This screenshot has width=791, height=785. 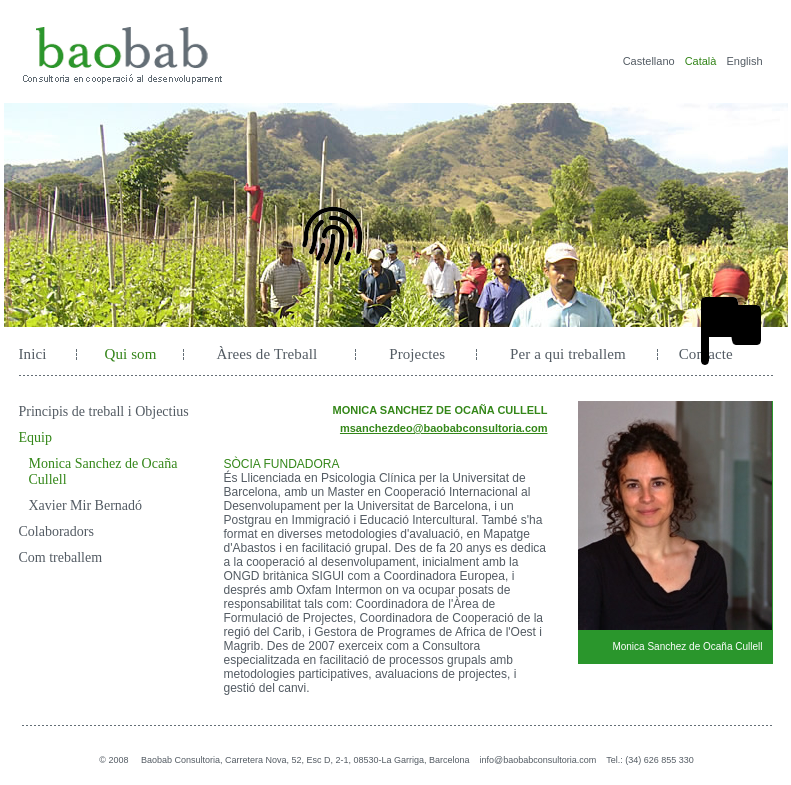 What do you see at coordinates (729, 329) in the screenshot?
I see `flag or mark an item for review` at bounding box center [729, 329].